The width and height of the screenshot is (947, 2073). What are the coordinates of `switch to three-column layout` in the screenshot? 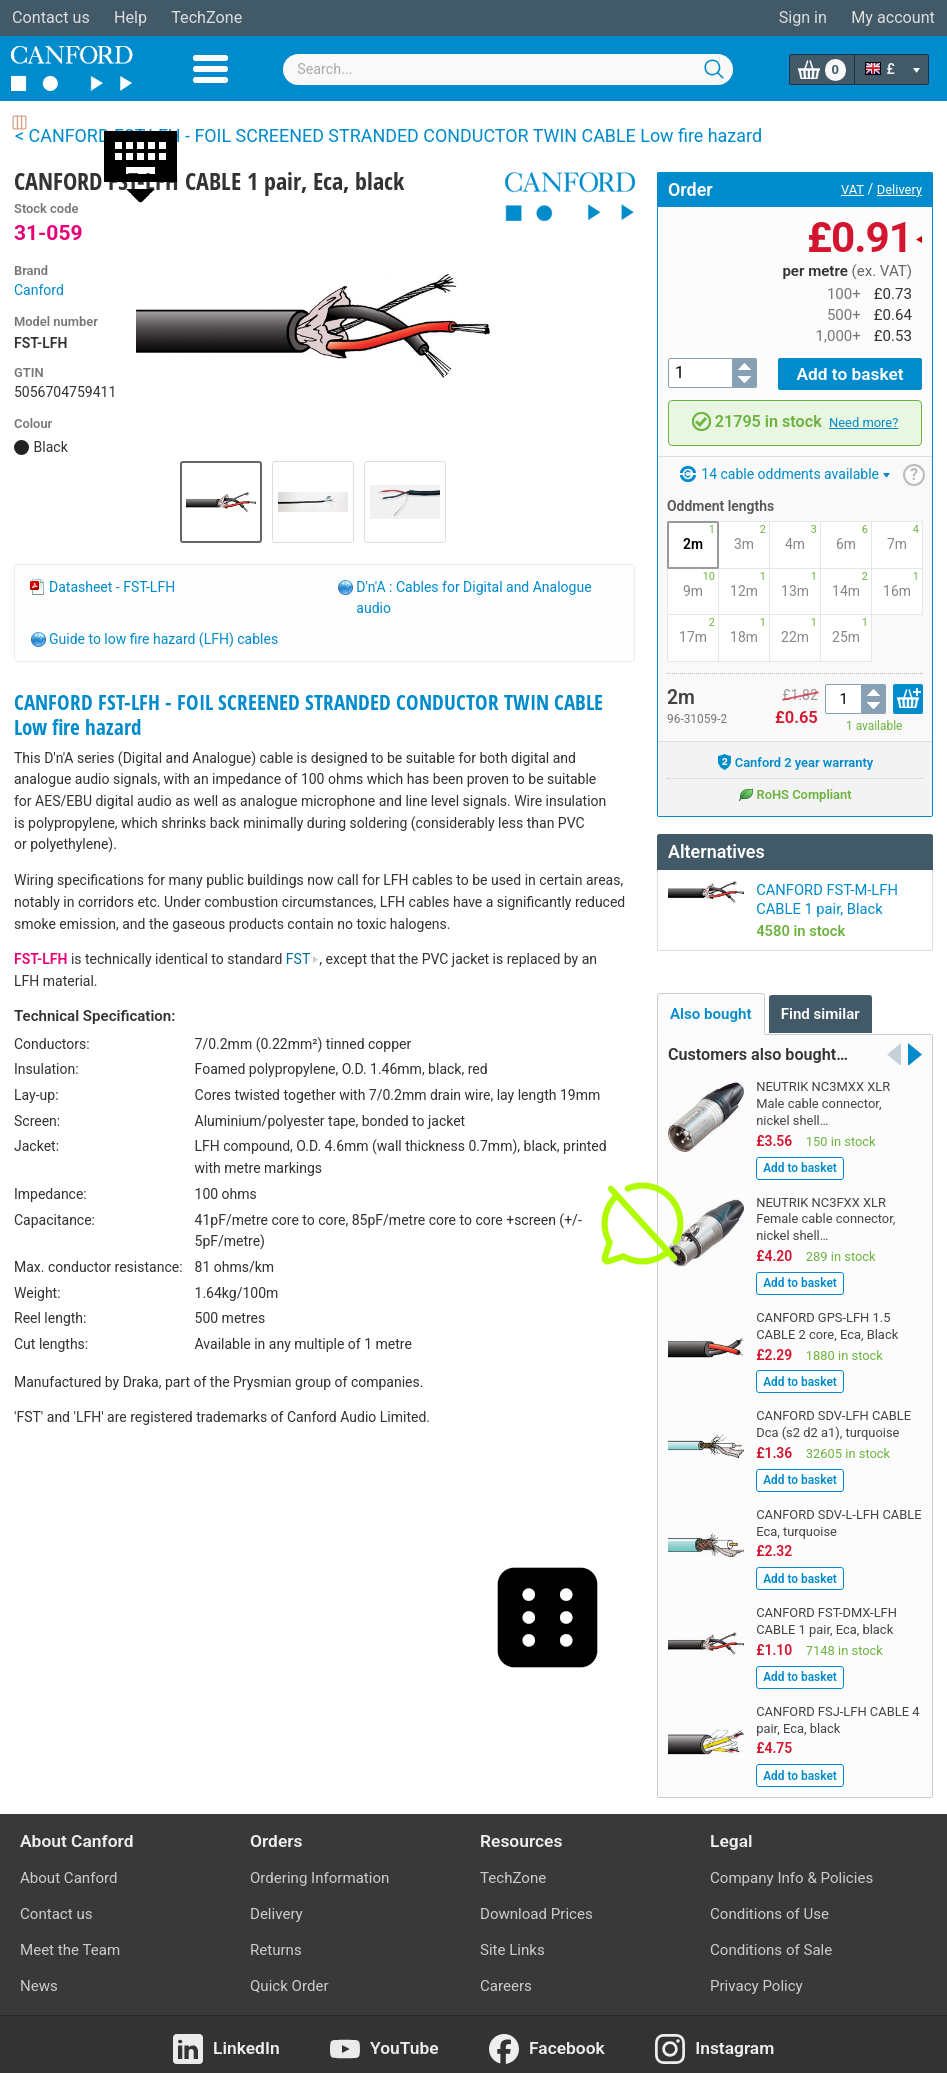 It's located at (19, 122).